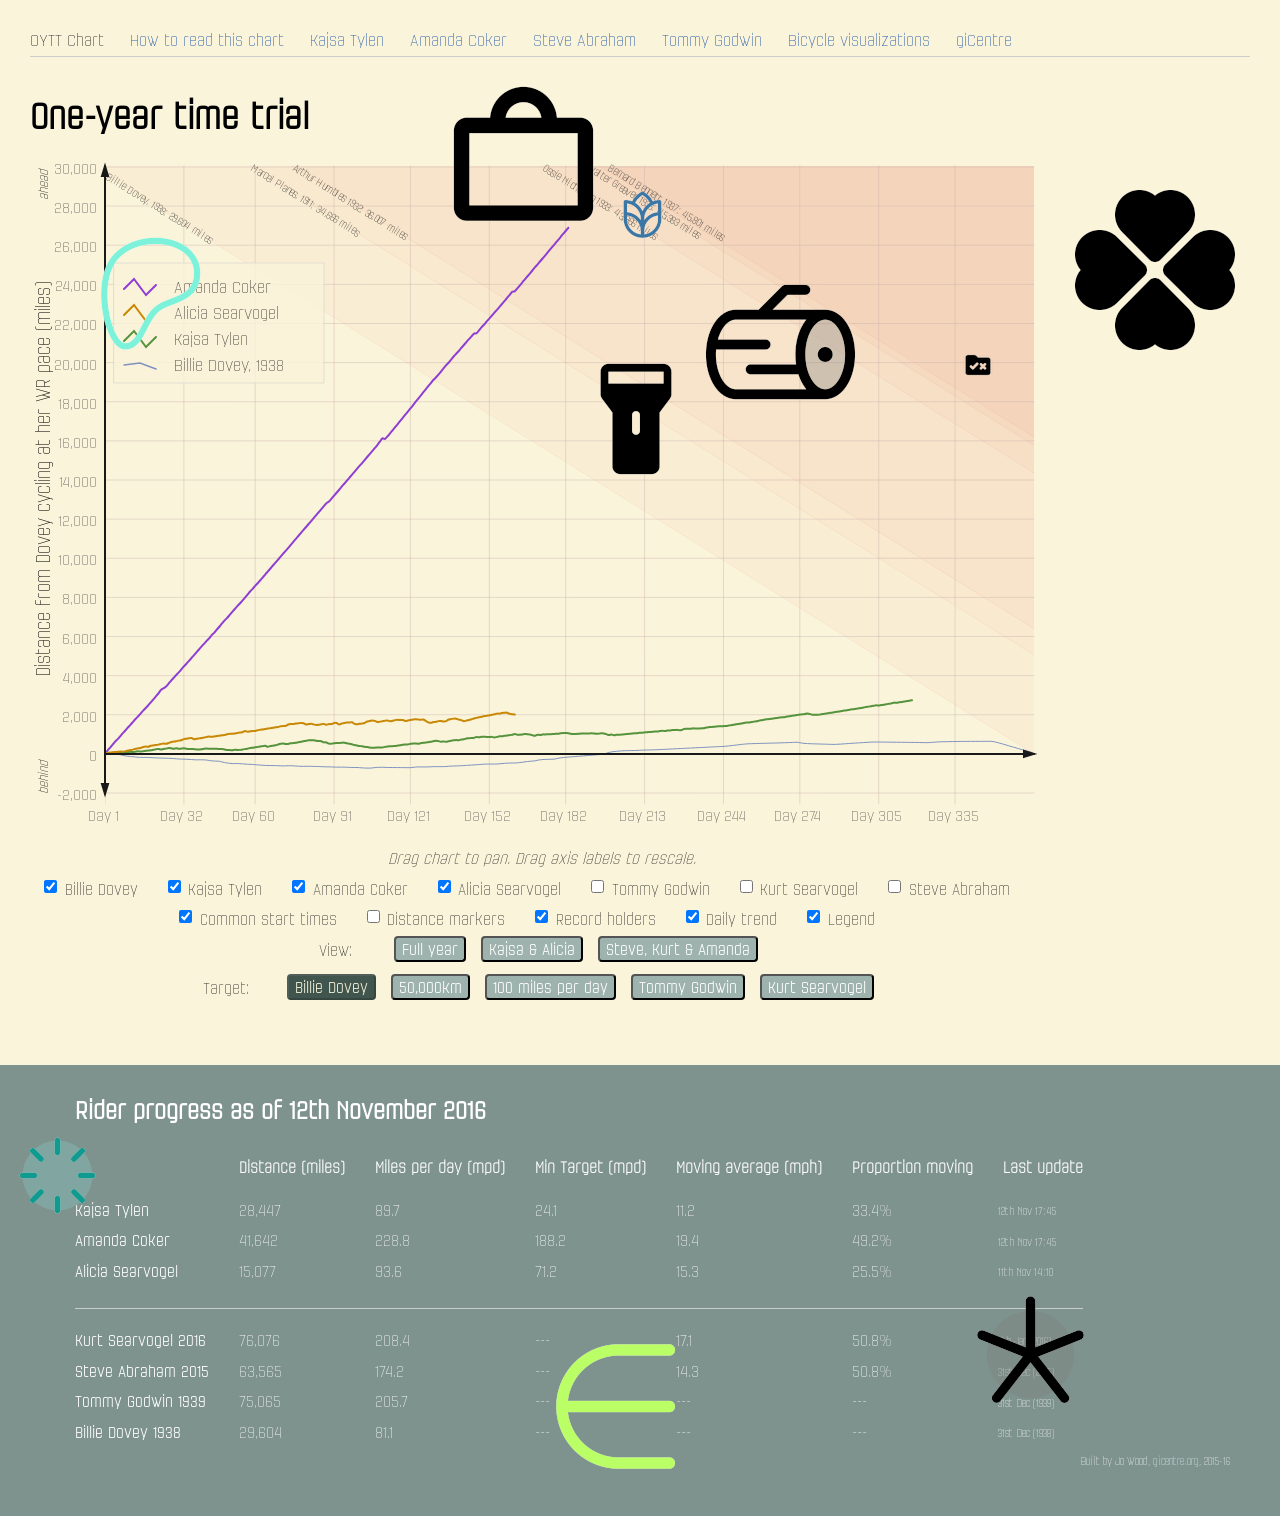 This screenshot has width=1280, height=1516. I want to click on link to patreon profile or page, so click(146, 291).